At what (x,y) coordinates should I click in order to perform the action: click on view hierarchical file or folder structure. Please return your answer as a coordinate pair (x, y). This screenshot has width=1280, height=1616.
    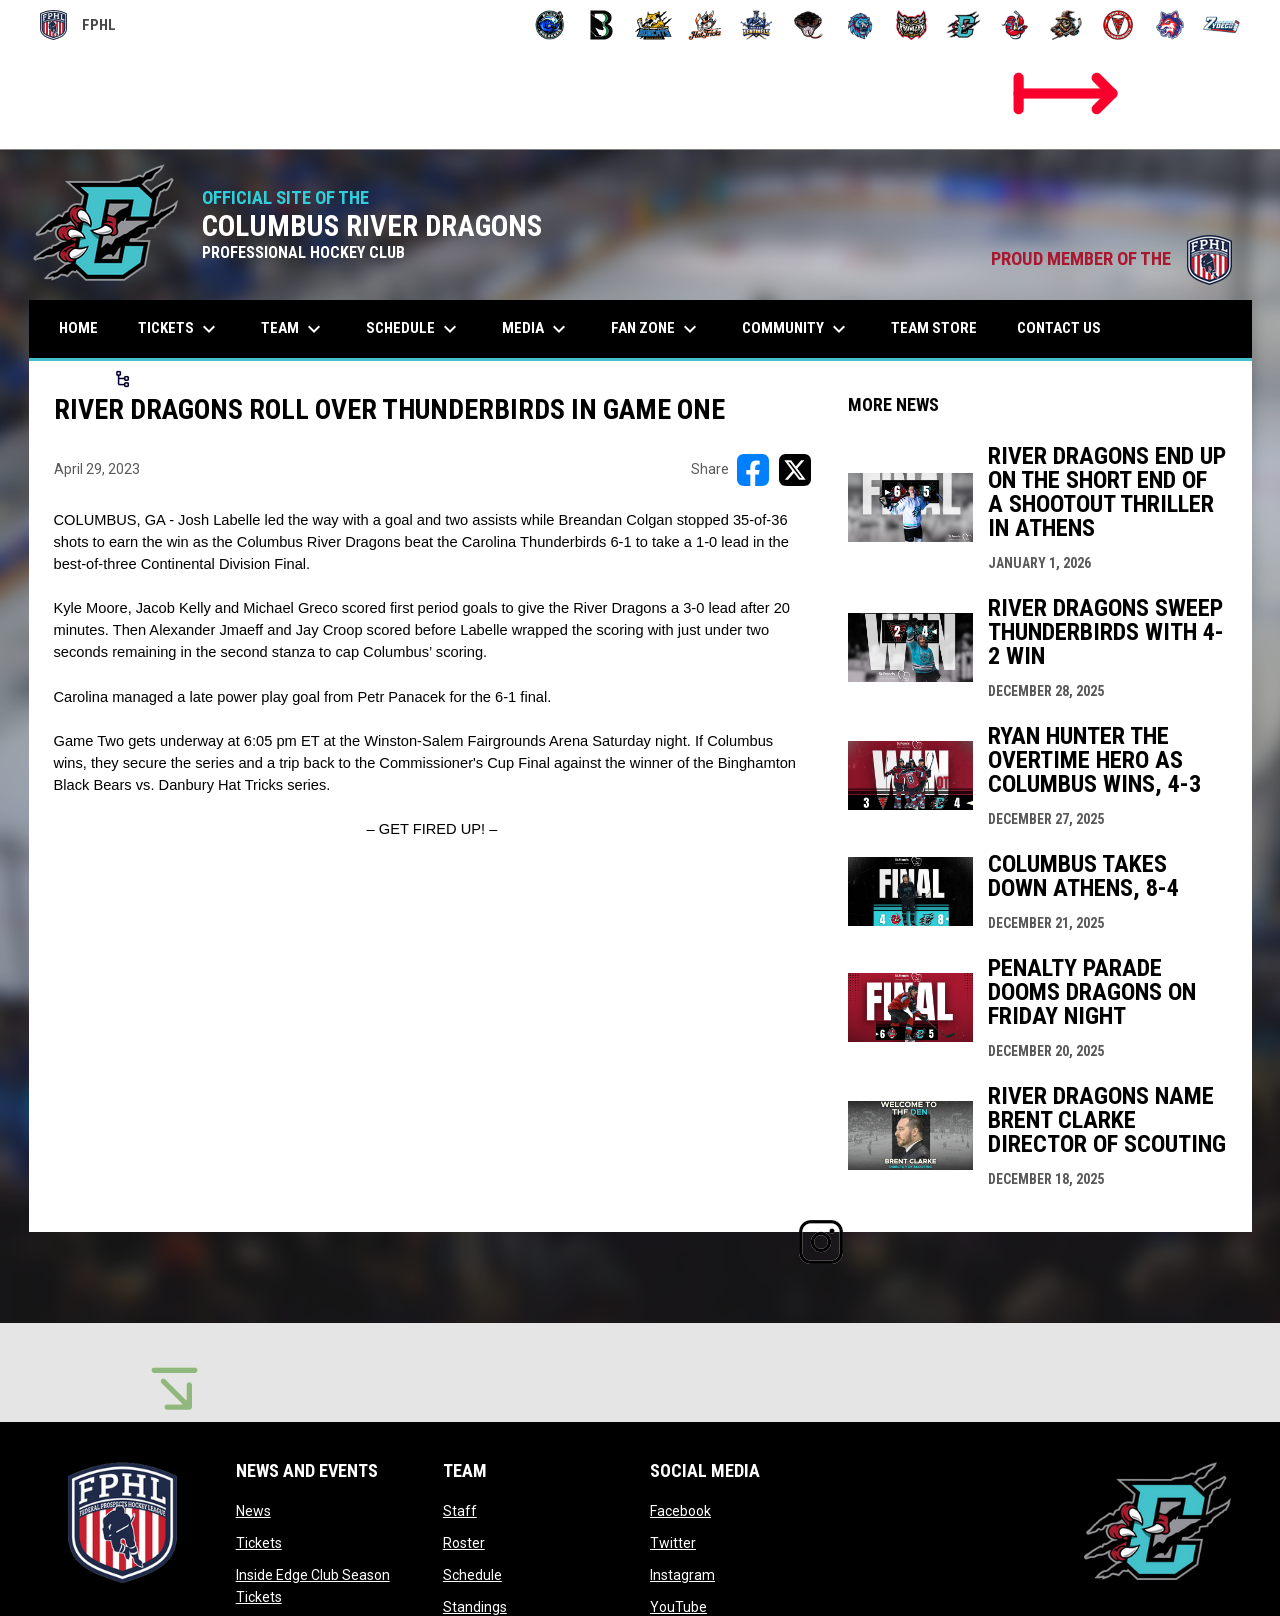
    Looking at the image, I should click on (122, 379).